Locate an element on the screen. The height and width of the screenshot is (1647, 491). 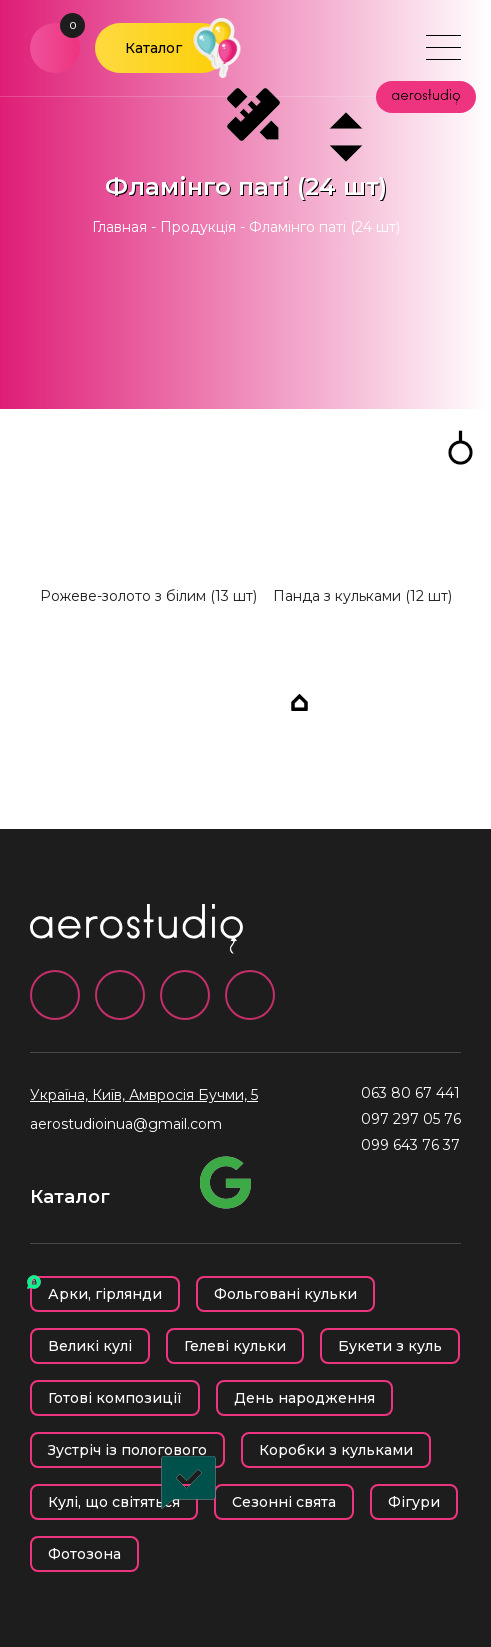
open google home app is located at coordinates (299, 702).